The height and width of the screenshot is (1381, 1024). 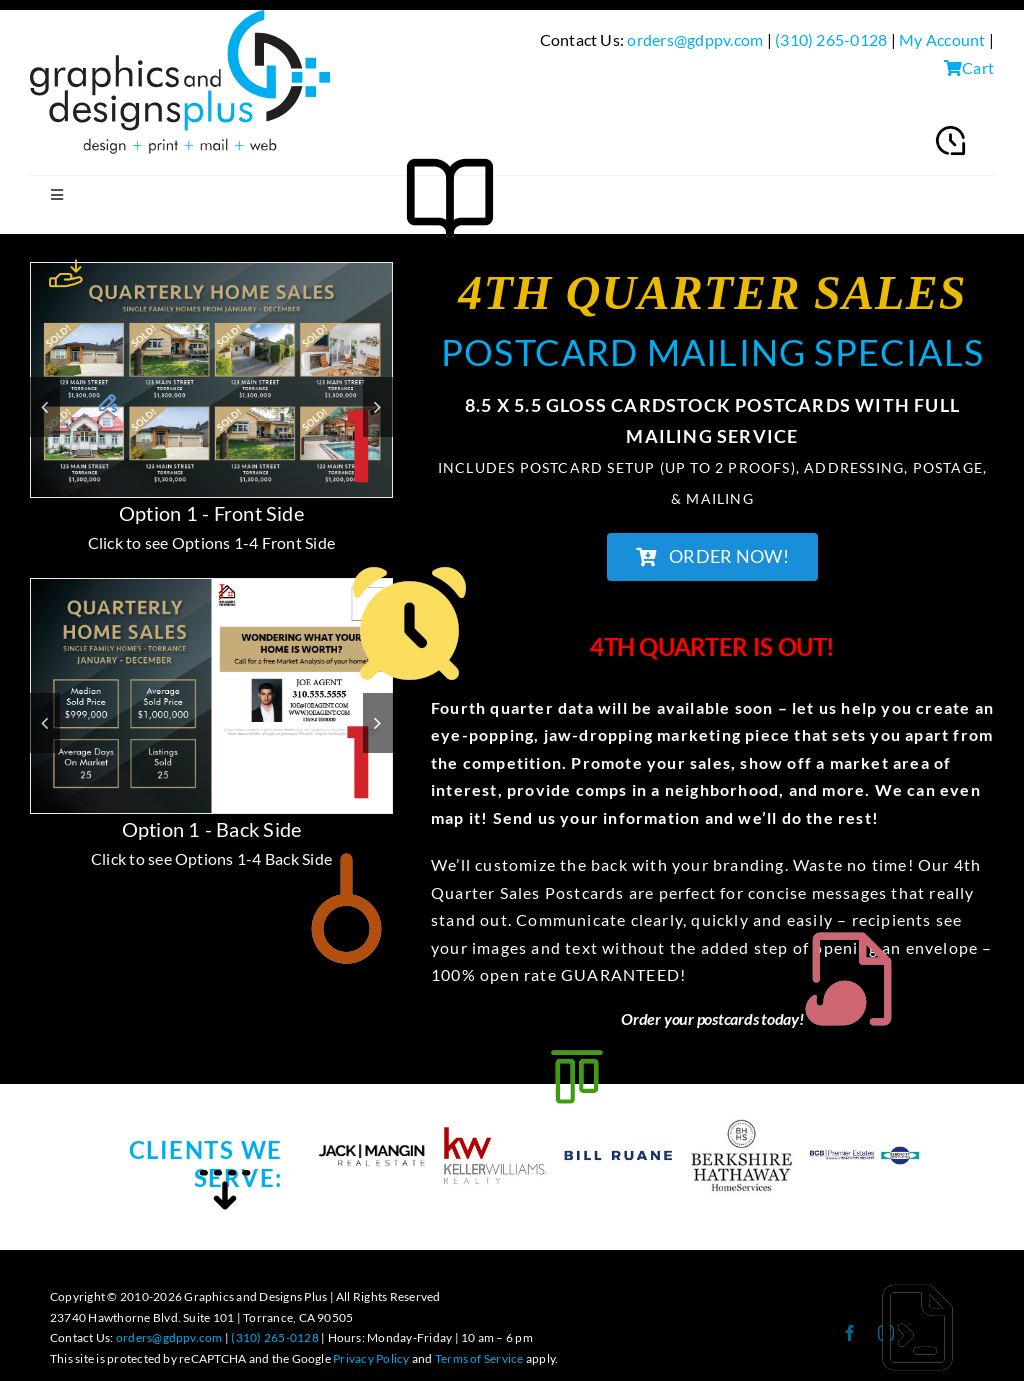 What do you see at coordinates (450, 198) in the screenshot?
I see `open reading mode or e-reader` at bounding box center [450, 198].